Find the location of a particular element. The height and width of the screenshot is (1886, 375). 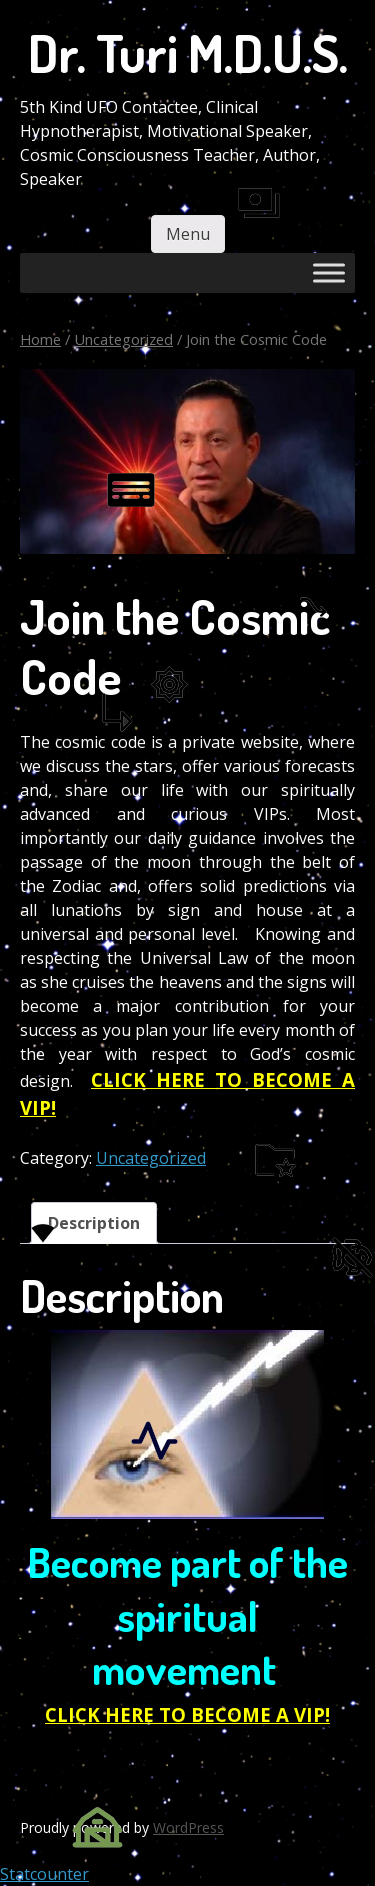

indicates no fishing allowed is located at coordinates (352, 1257).